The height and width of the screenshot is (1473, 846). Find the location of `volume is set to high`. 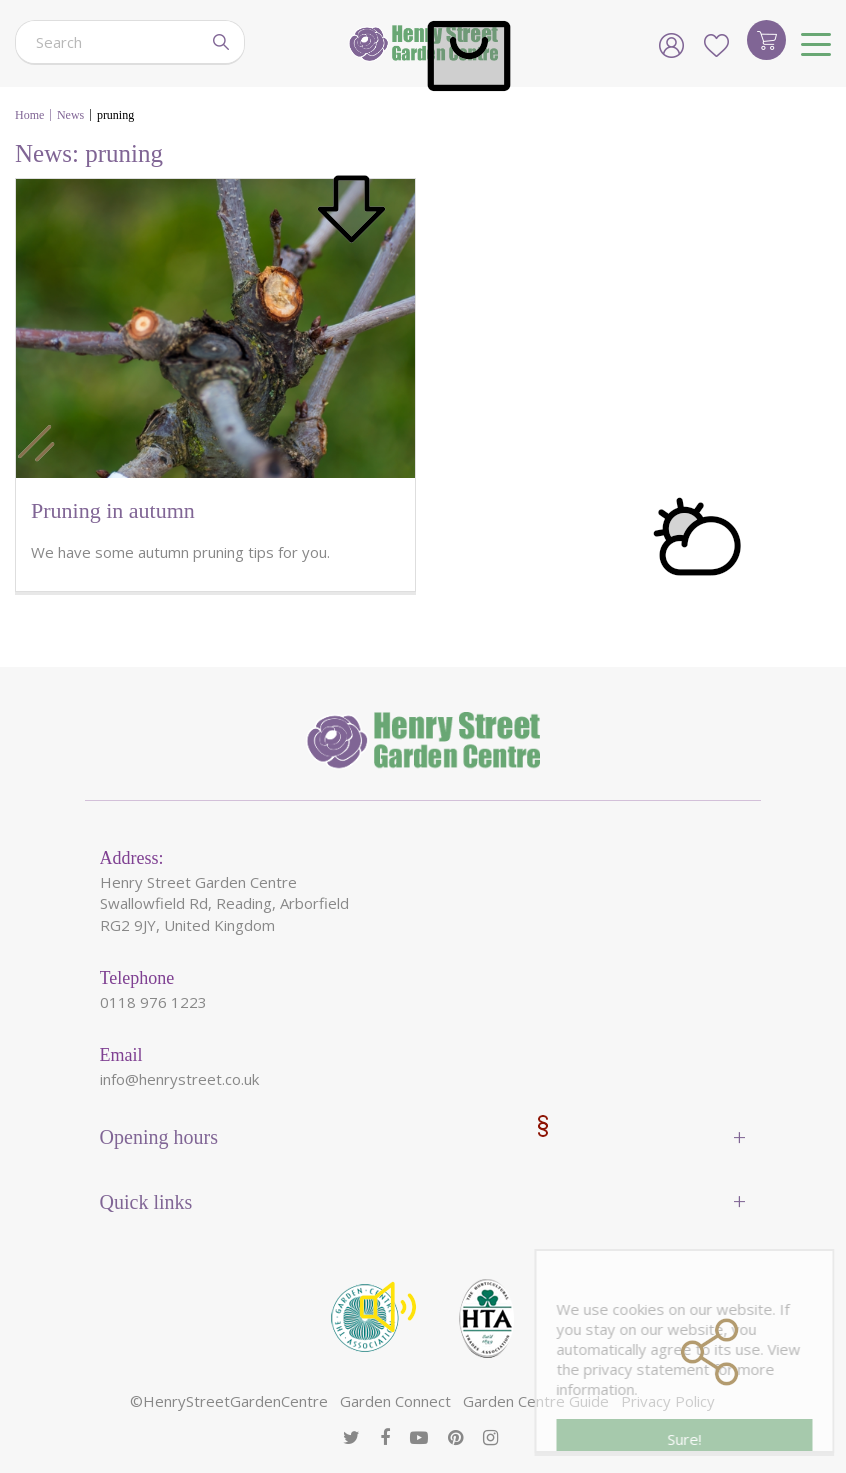

volume is set to high is located at coordinates (387, 1307).